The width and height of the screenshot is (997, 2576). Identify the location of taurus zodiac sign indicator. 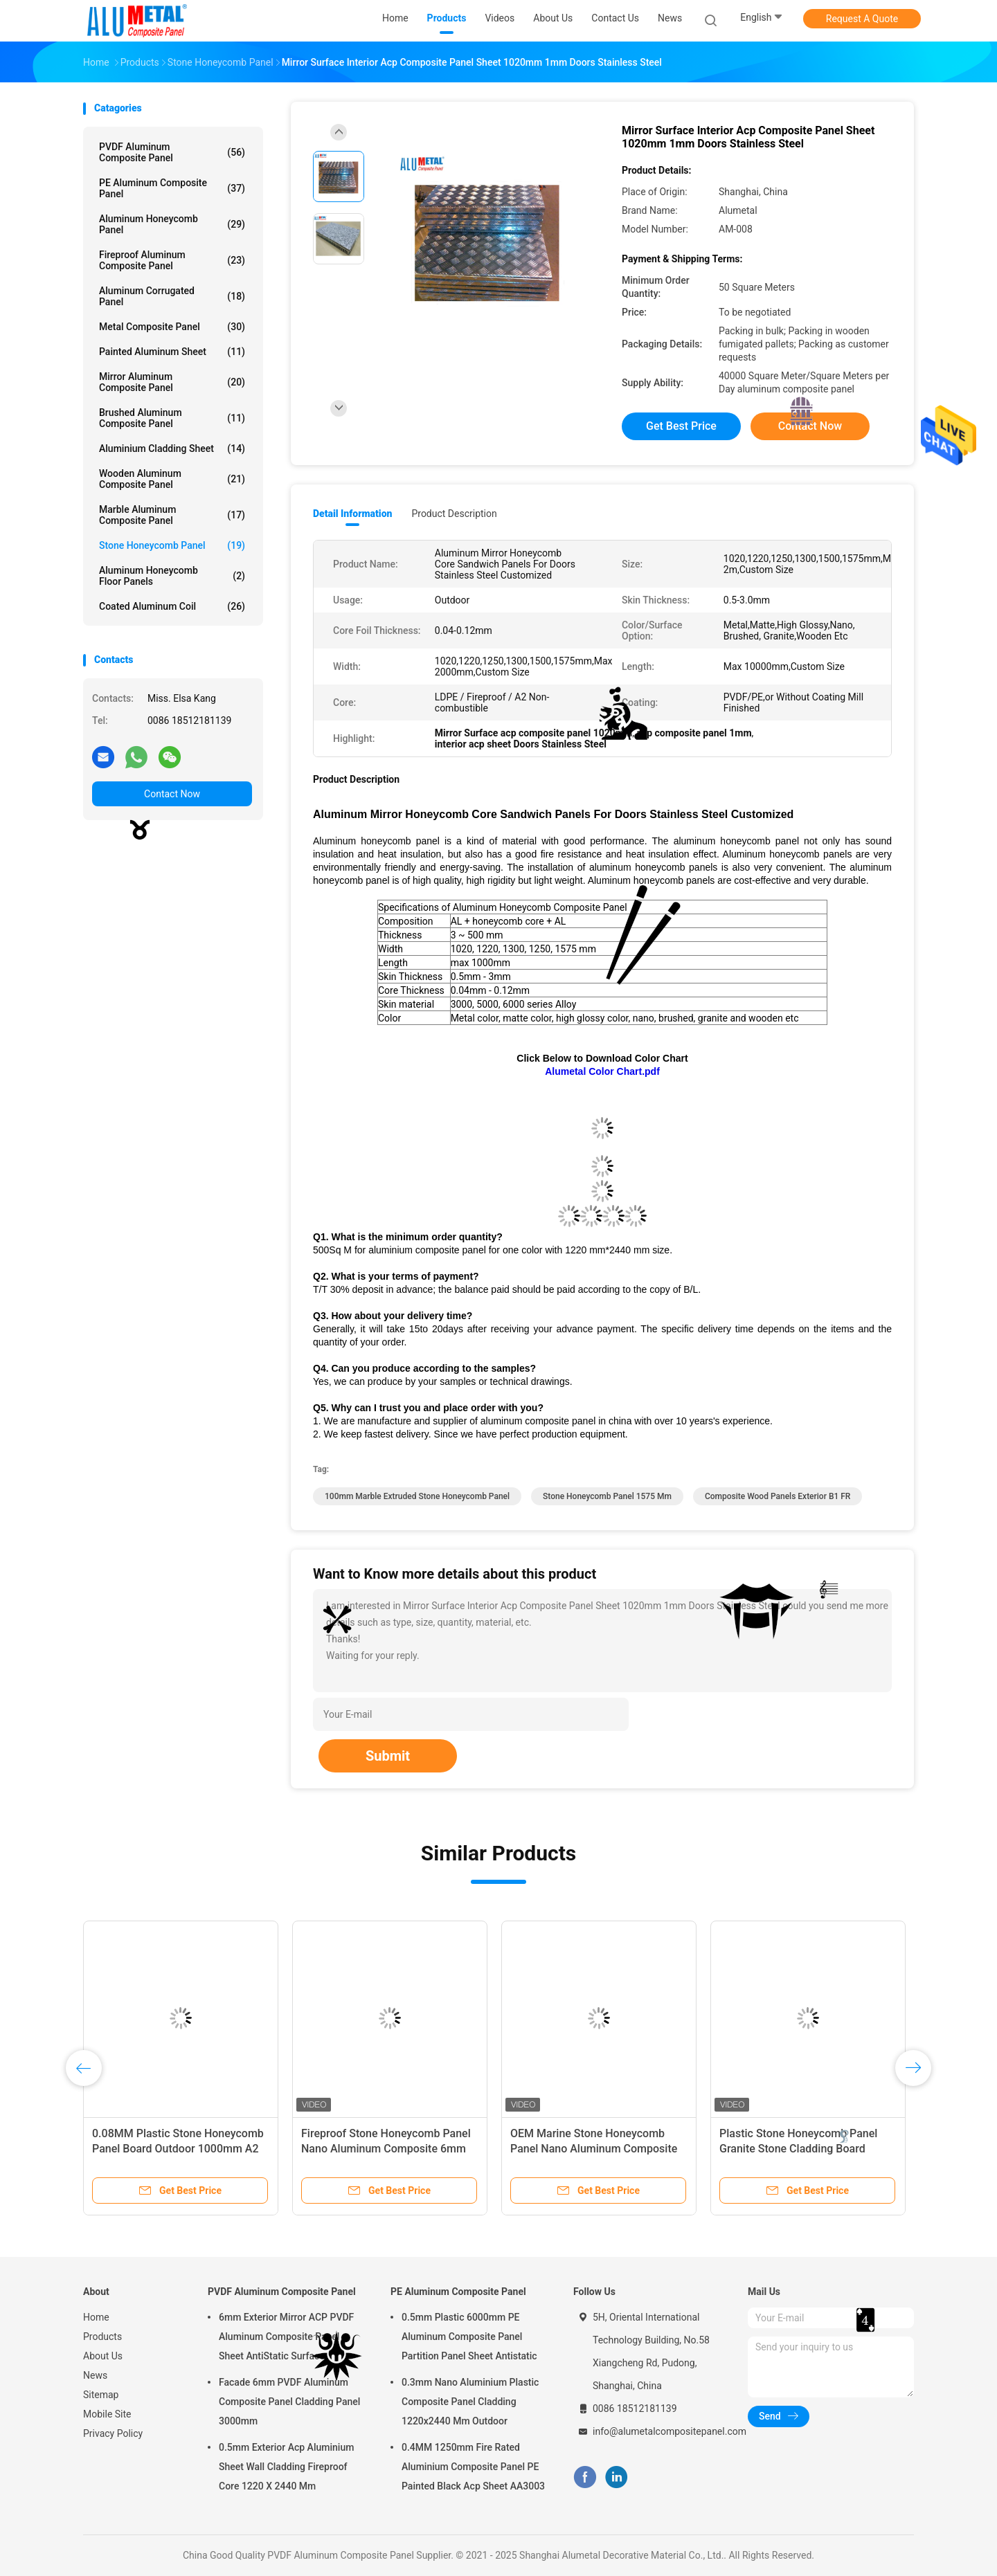
(140, 830).